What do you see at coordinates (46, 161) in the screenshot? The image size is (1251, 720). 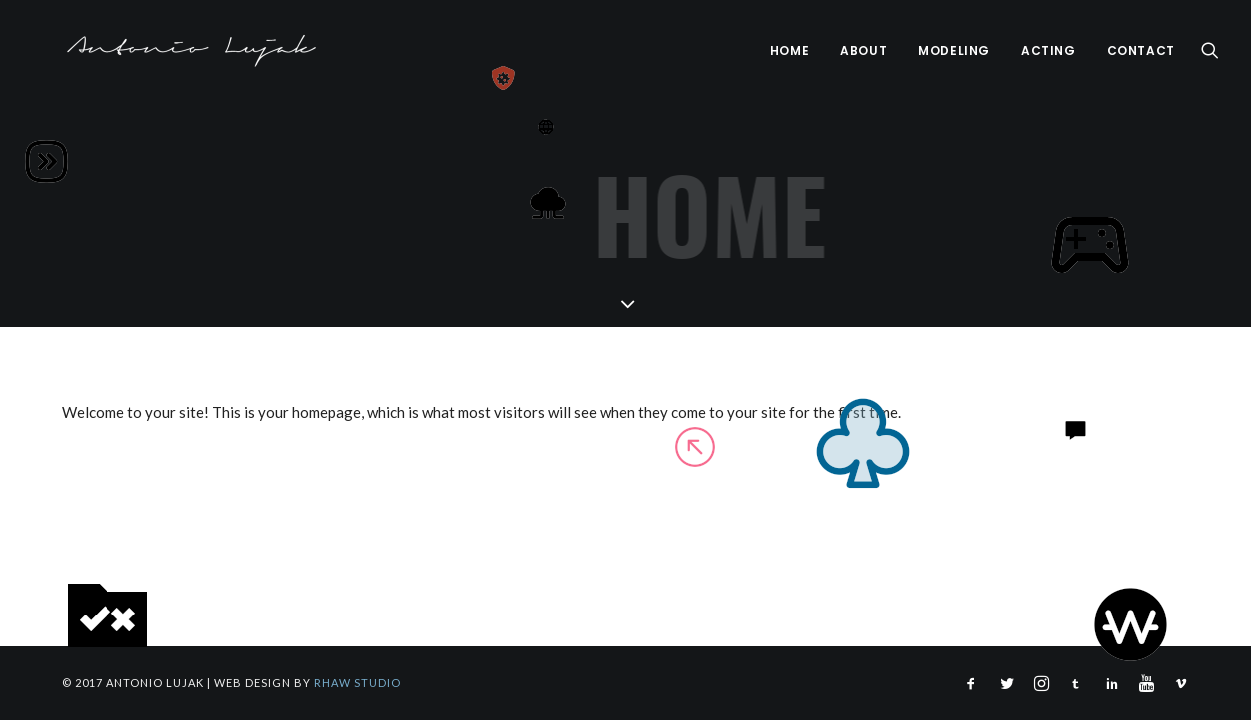 I see `skip forward or advance to next item` at bounding box center [46, 161].